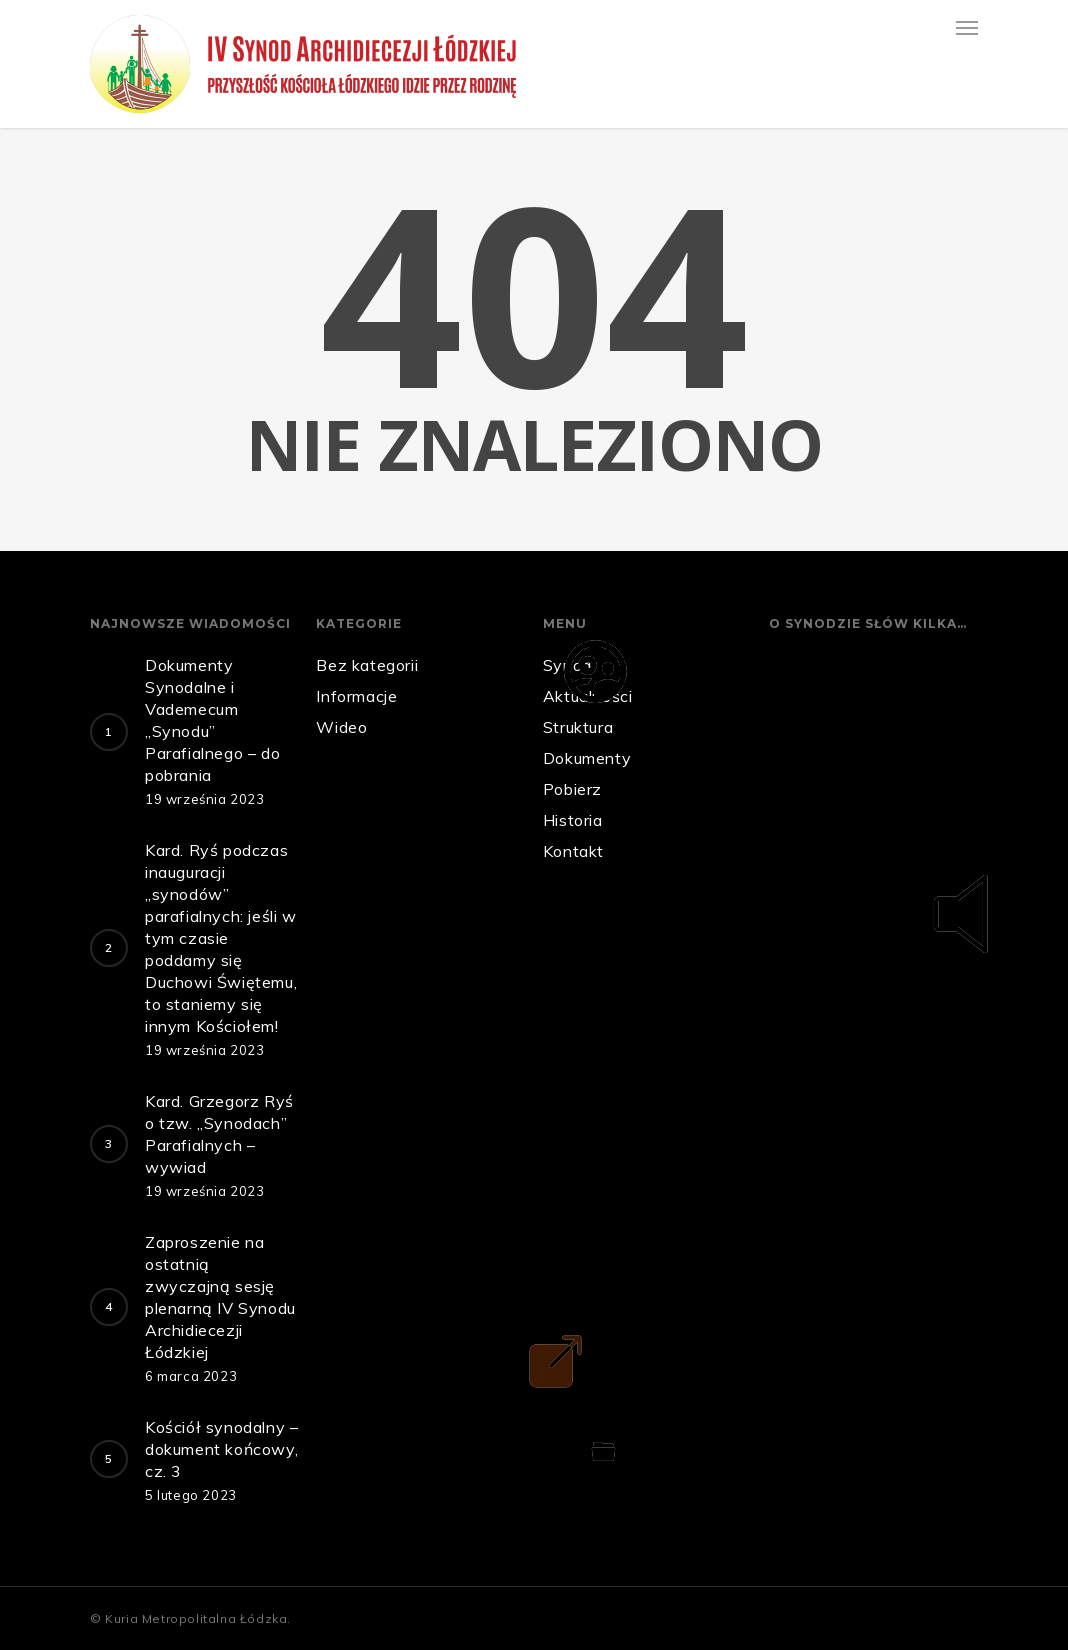 The width and height of the screenshot is (1068, 1650). I want to click on open link in a new window, so click(555, 1361).